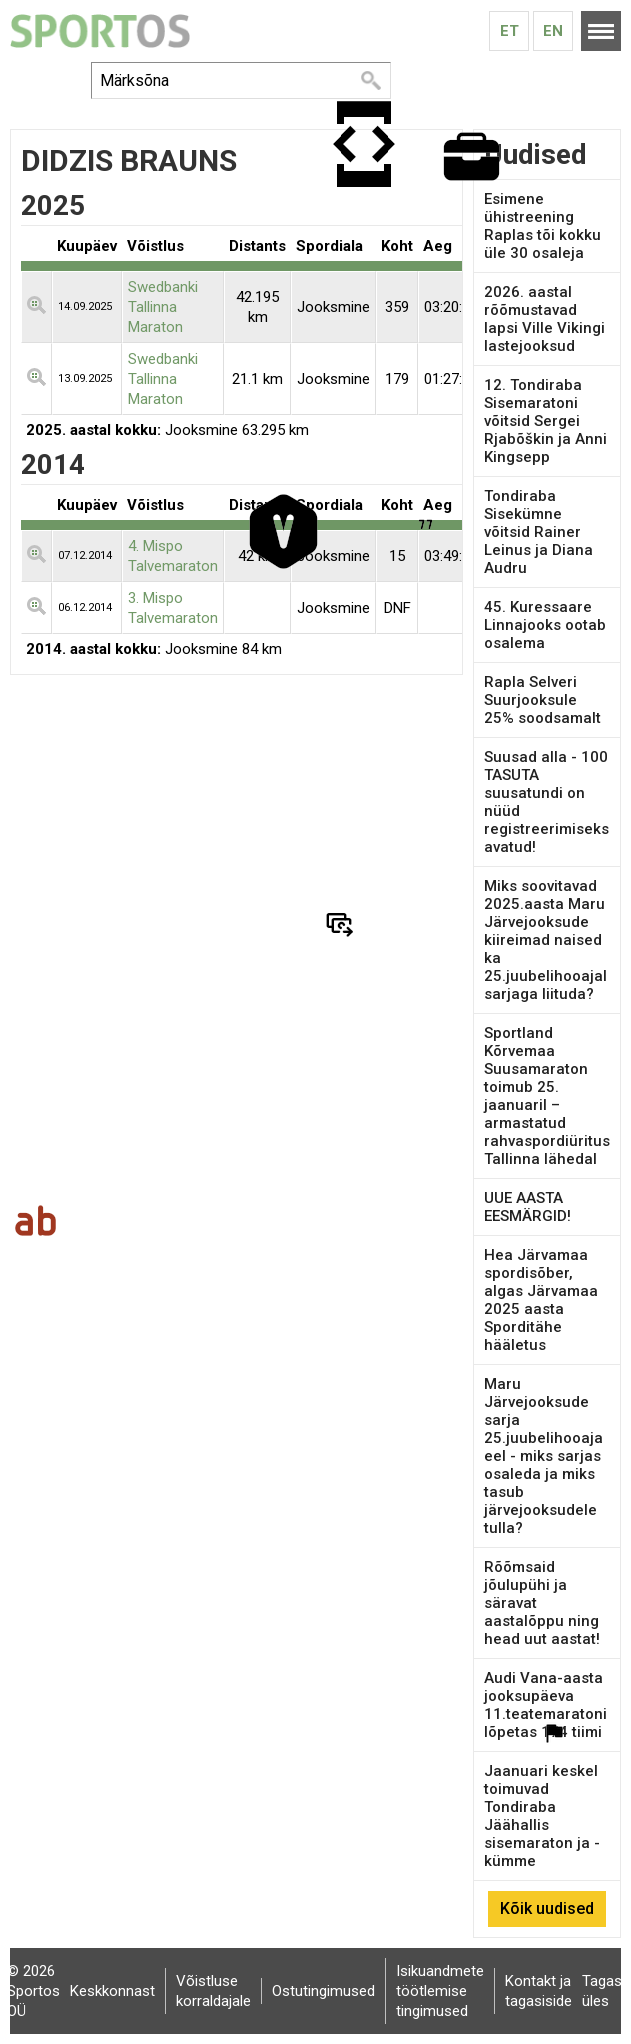 The width and height of the screenshot is (631, 2044). I want to click on switch to latin alphabet input, so click(35, 1220).